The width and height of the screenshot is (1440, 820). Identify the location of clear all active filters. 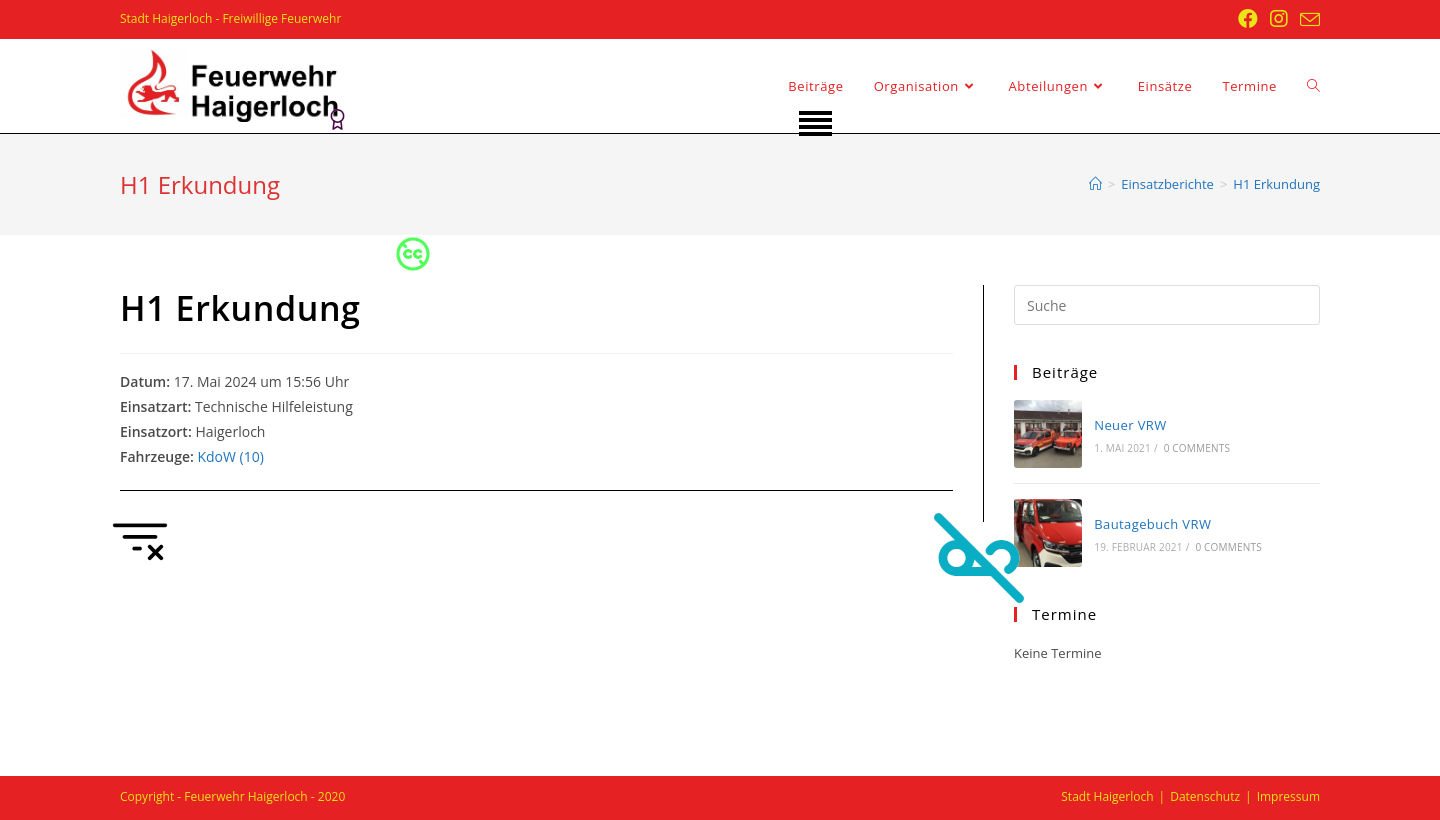
(140, 535).